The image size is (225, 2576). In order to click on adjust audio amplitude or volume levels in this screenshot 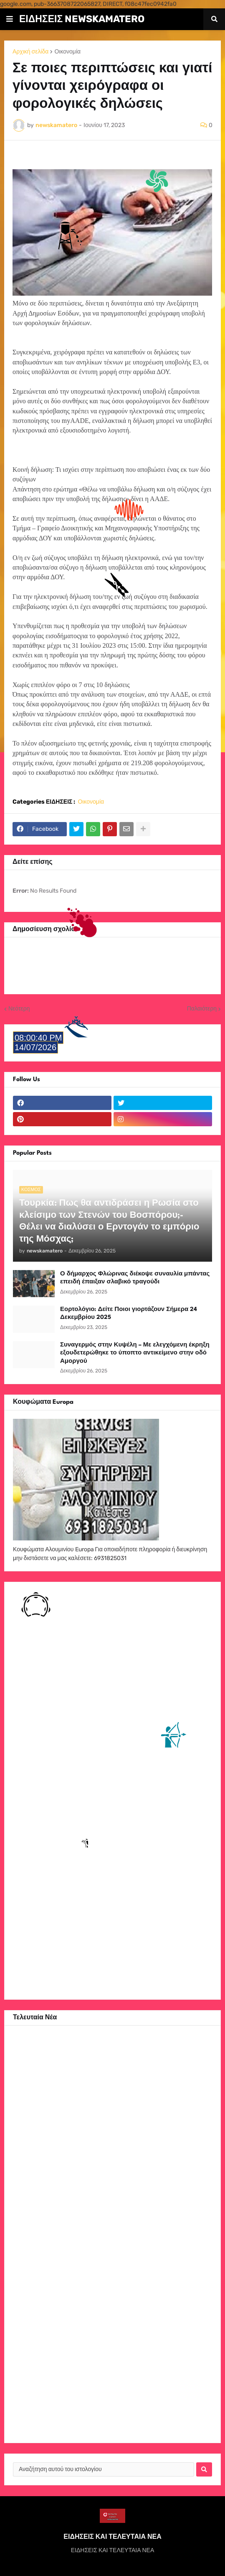, I will do `click(129, 510)`.